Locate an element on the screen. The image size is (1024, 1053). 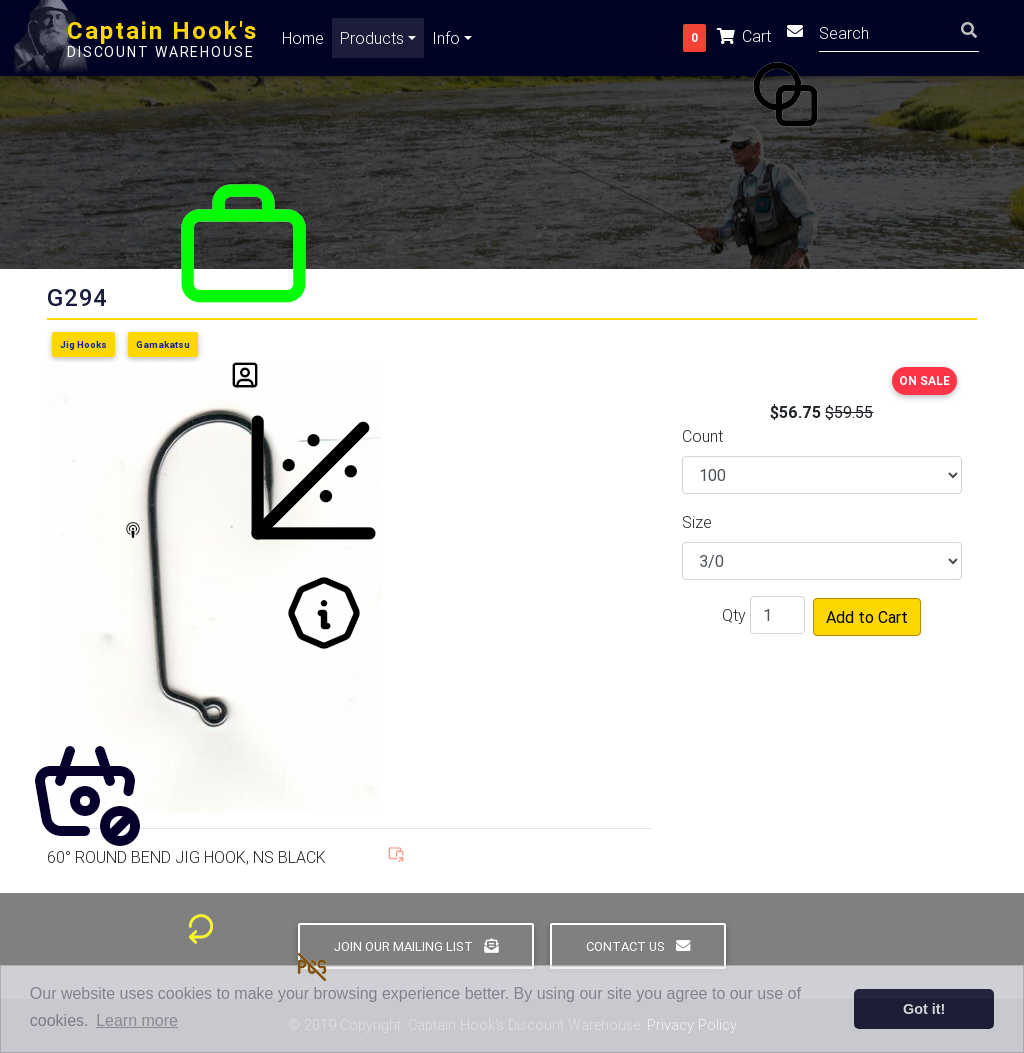
repeat or iterate through a process is located at coordinates (201, 929).